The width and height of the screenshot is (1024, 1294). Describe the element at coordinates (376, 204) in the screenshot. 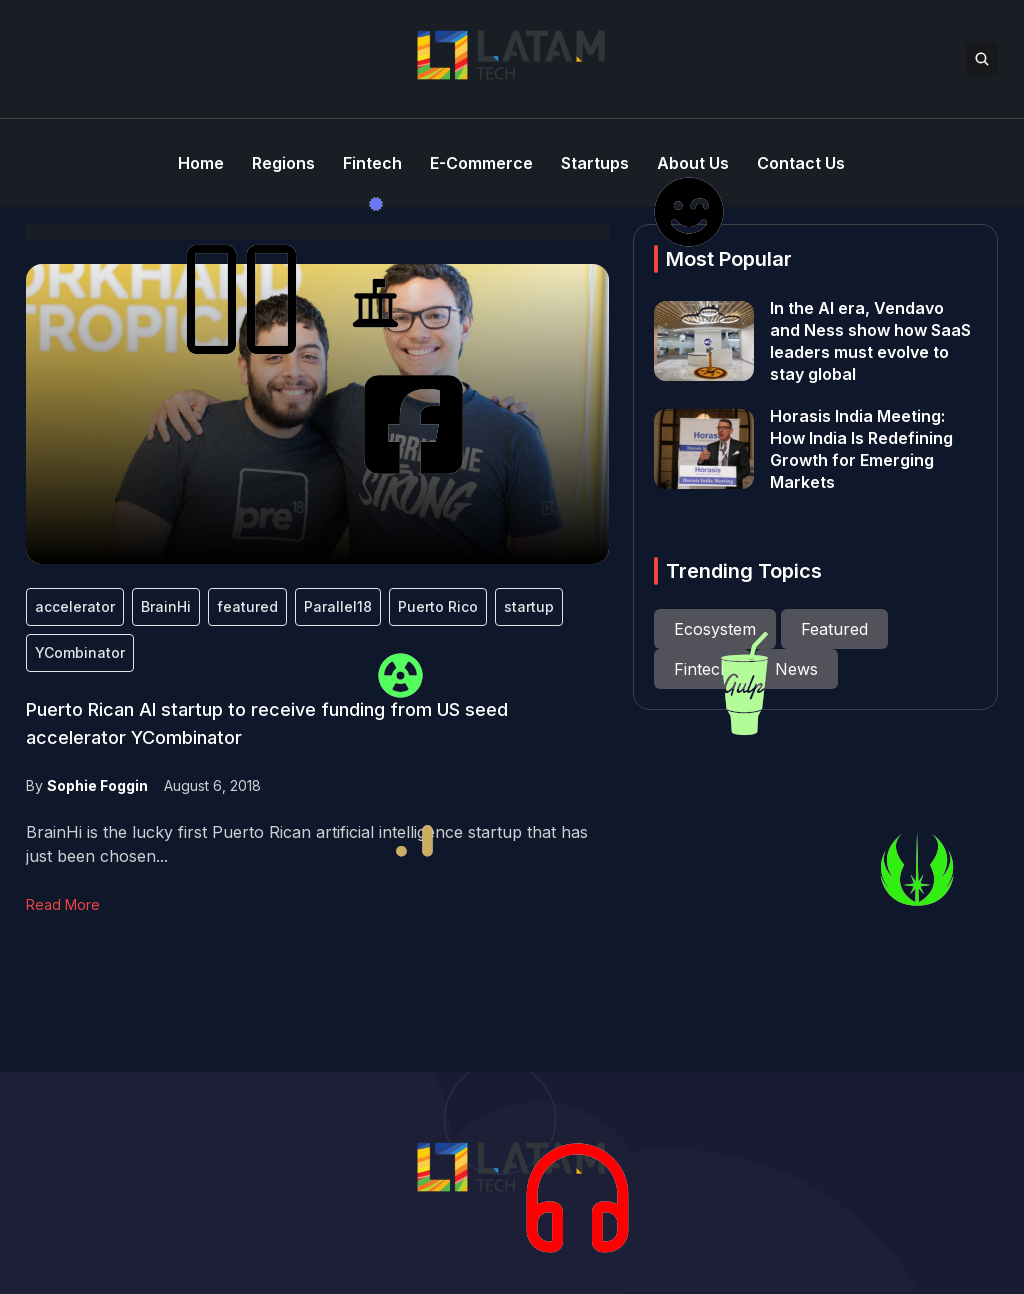

I see `indicates a certified or verified status` at that location.